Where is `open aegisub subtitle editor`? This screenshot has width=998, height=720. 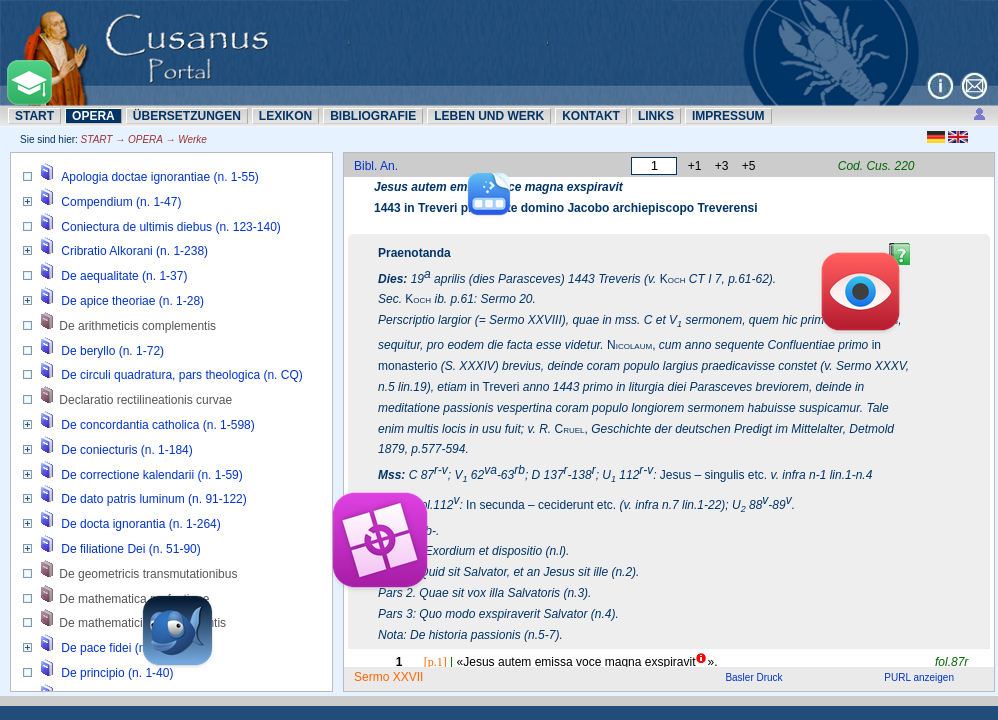
open aegisub subtitle editor is located at coordinates (860, 291).